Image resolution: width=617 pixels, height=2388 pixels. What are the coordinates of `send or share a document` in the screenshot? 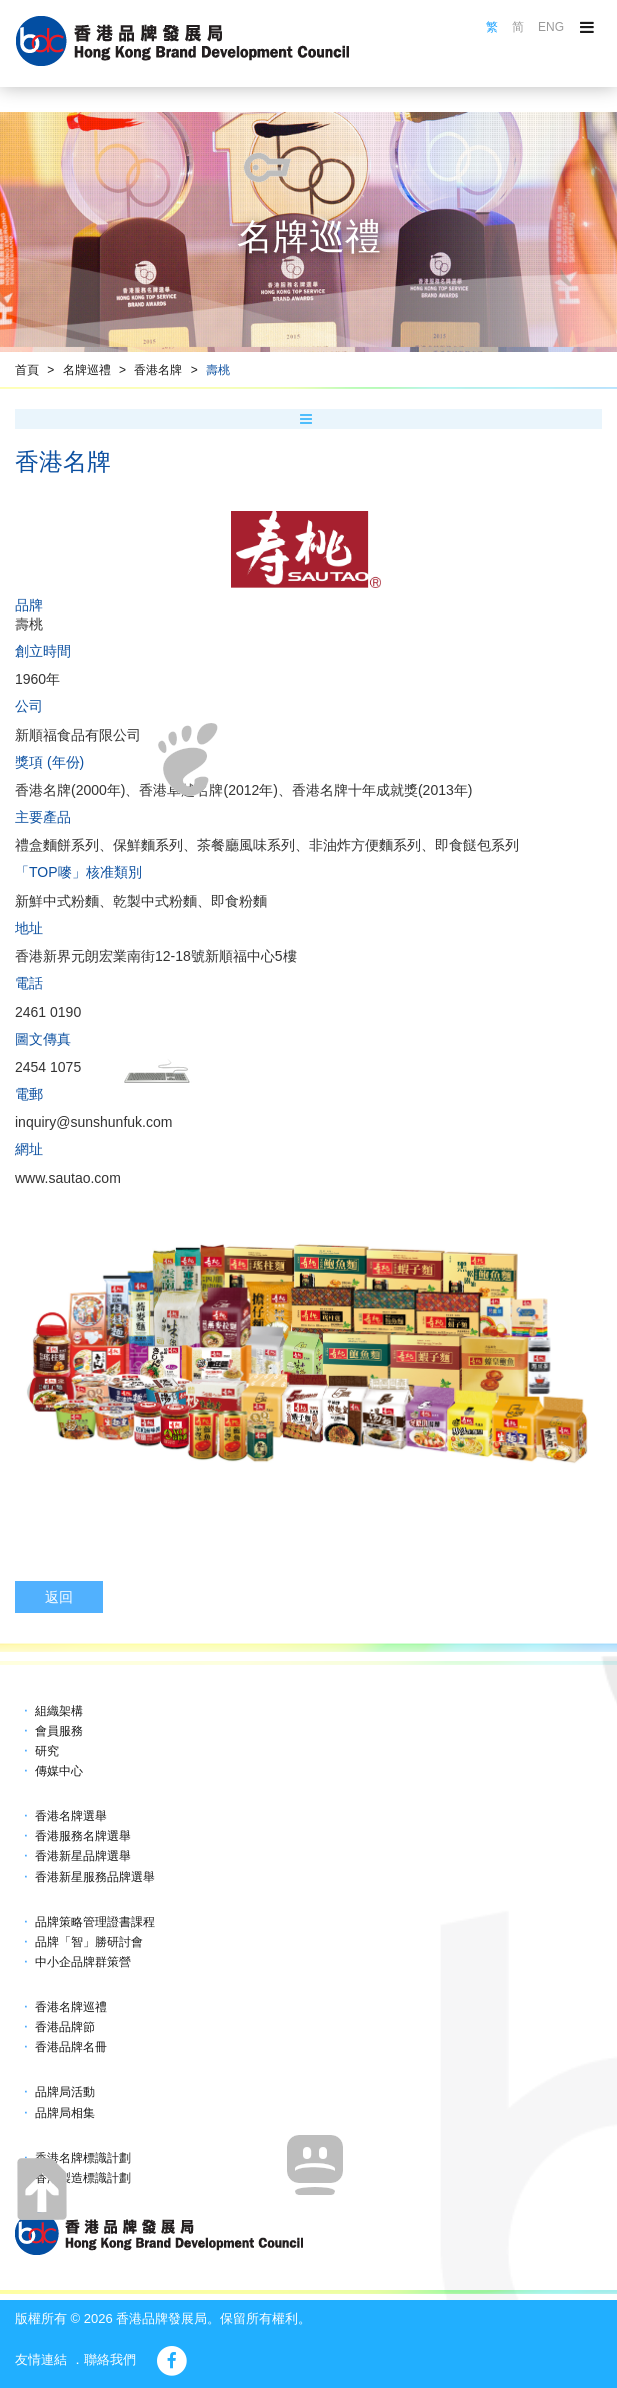 It's located at (42, 2187).